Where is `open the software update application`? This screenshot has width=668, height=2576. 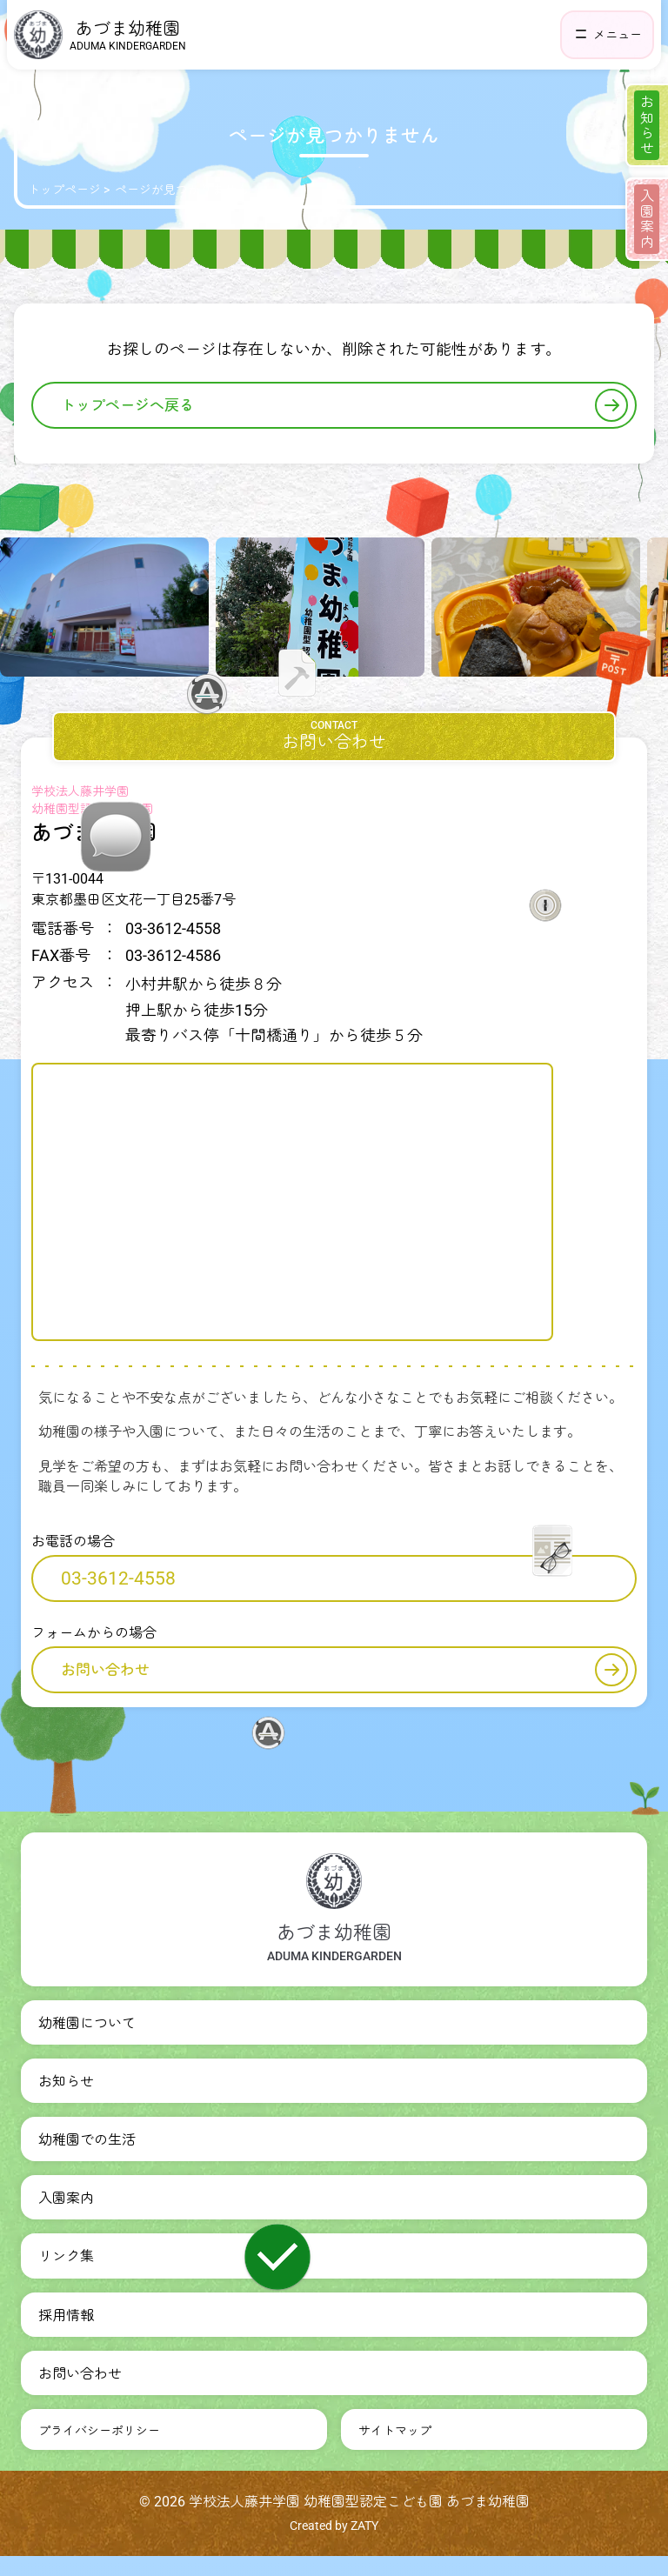
open the software update application is located at coordinates (268, 1732).